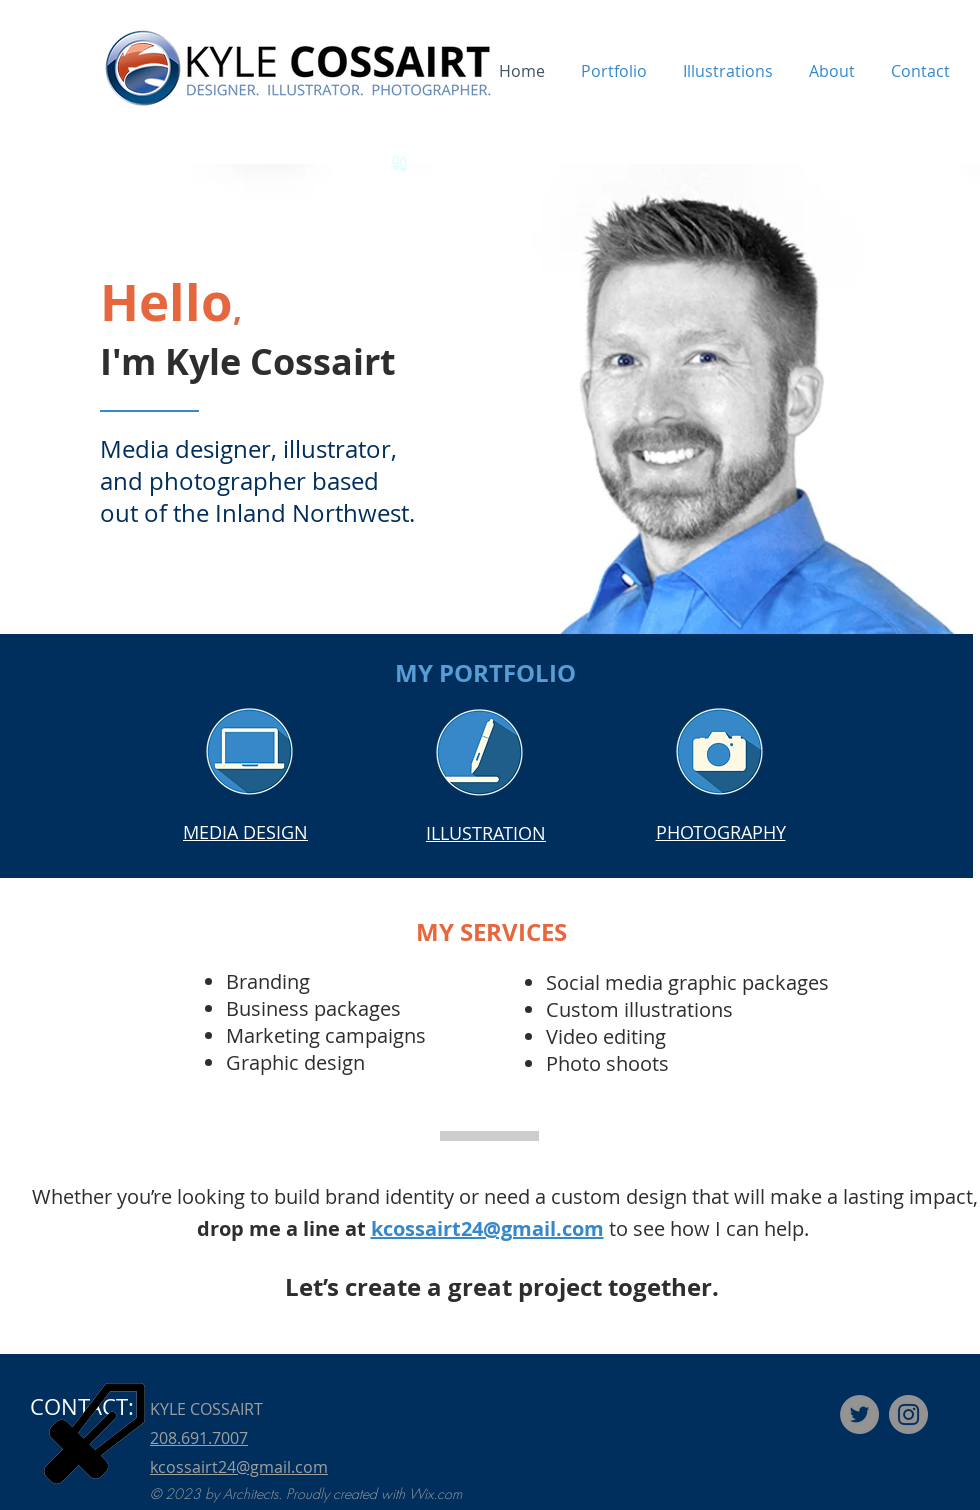 Image resolution: width=980 pixels, height=1510 pixels. Describe the element at coordinates (399, 163) in the screenshot. I see `view walking directions or pedestrian route` at that location.